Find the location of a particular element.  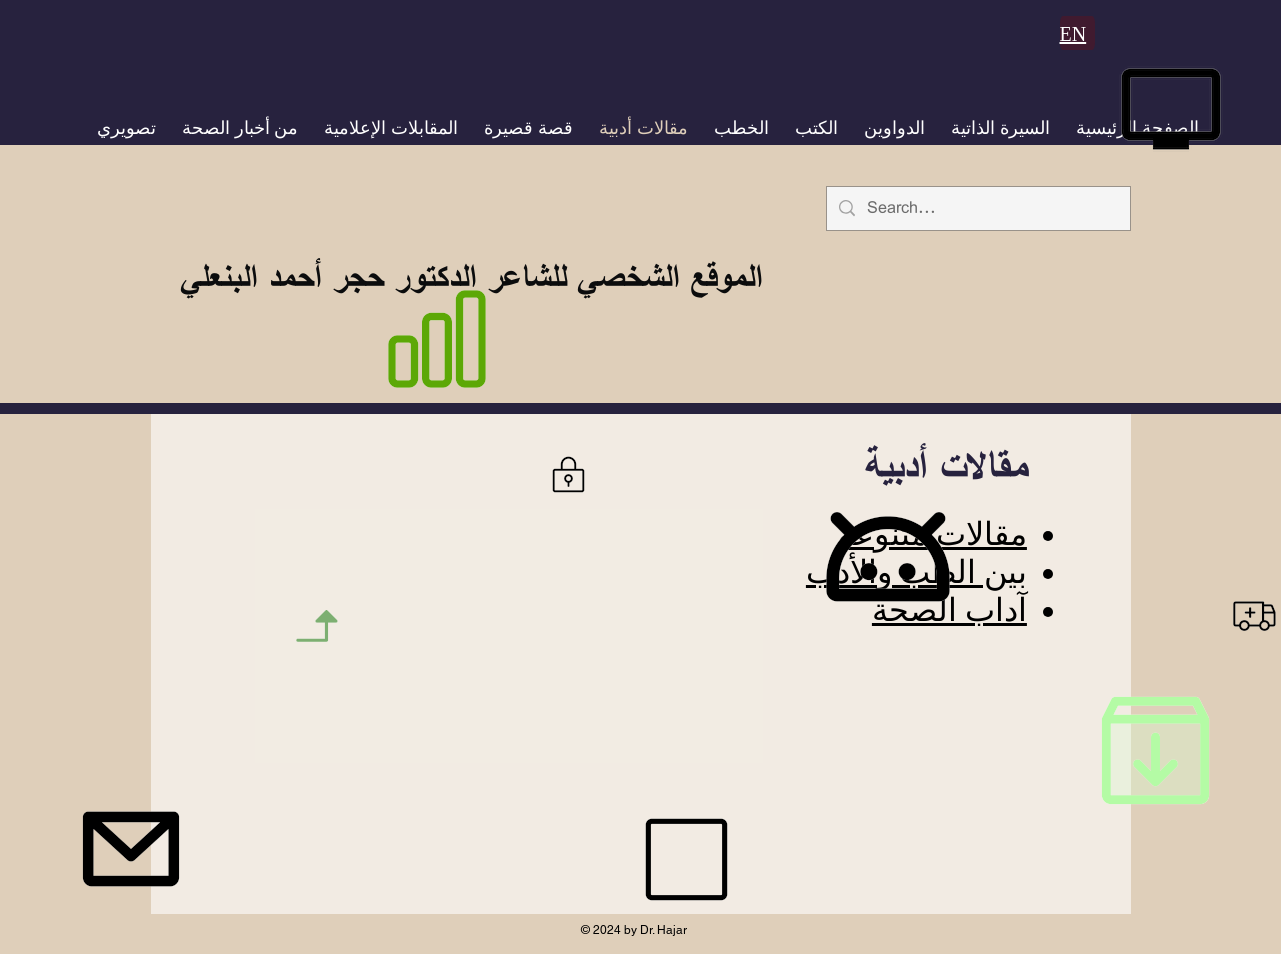

stop media playback is located at coordinates (686, 859).